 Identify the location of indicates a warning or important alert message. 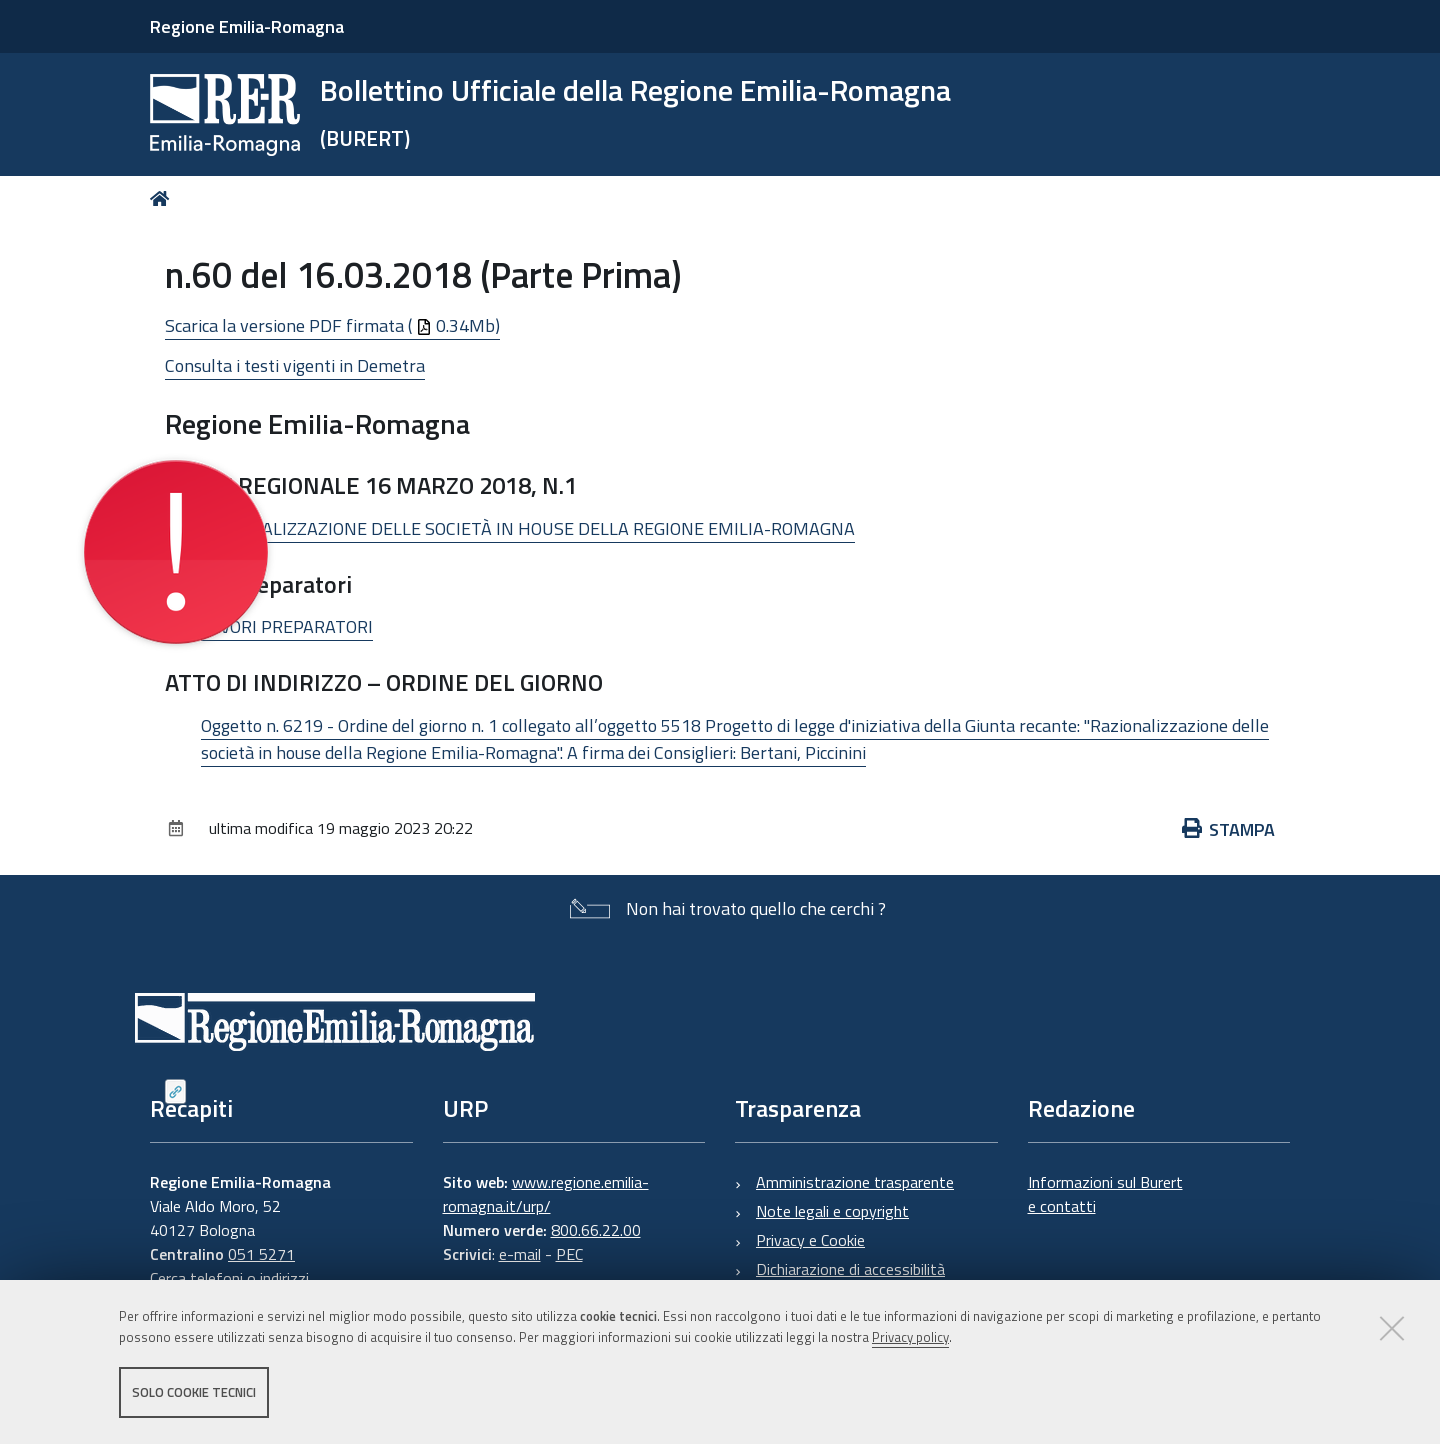
(176, 552).